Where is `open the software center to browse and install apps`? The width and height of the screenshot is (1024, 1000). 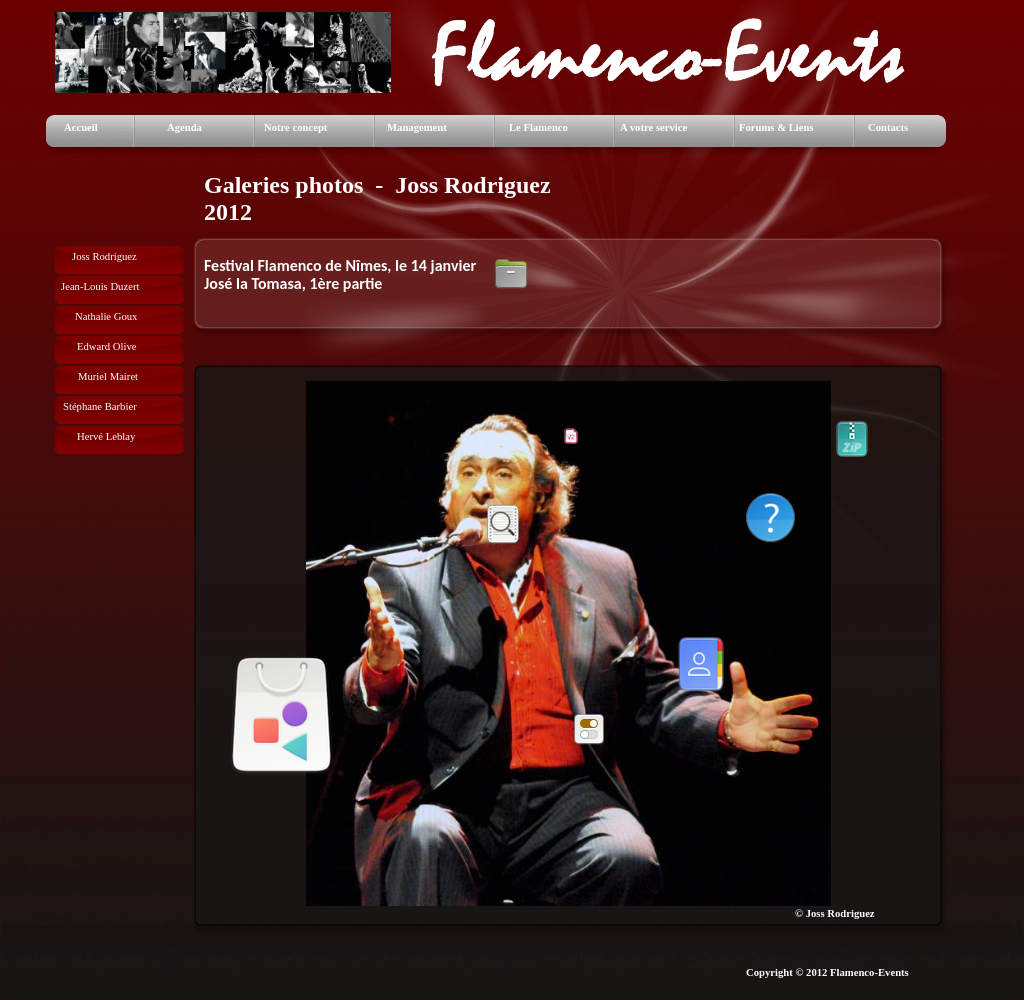
open the software center to browse and install apps is located at coordinates (281, 714).